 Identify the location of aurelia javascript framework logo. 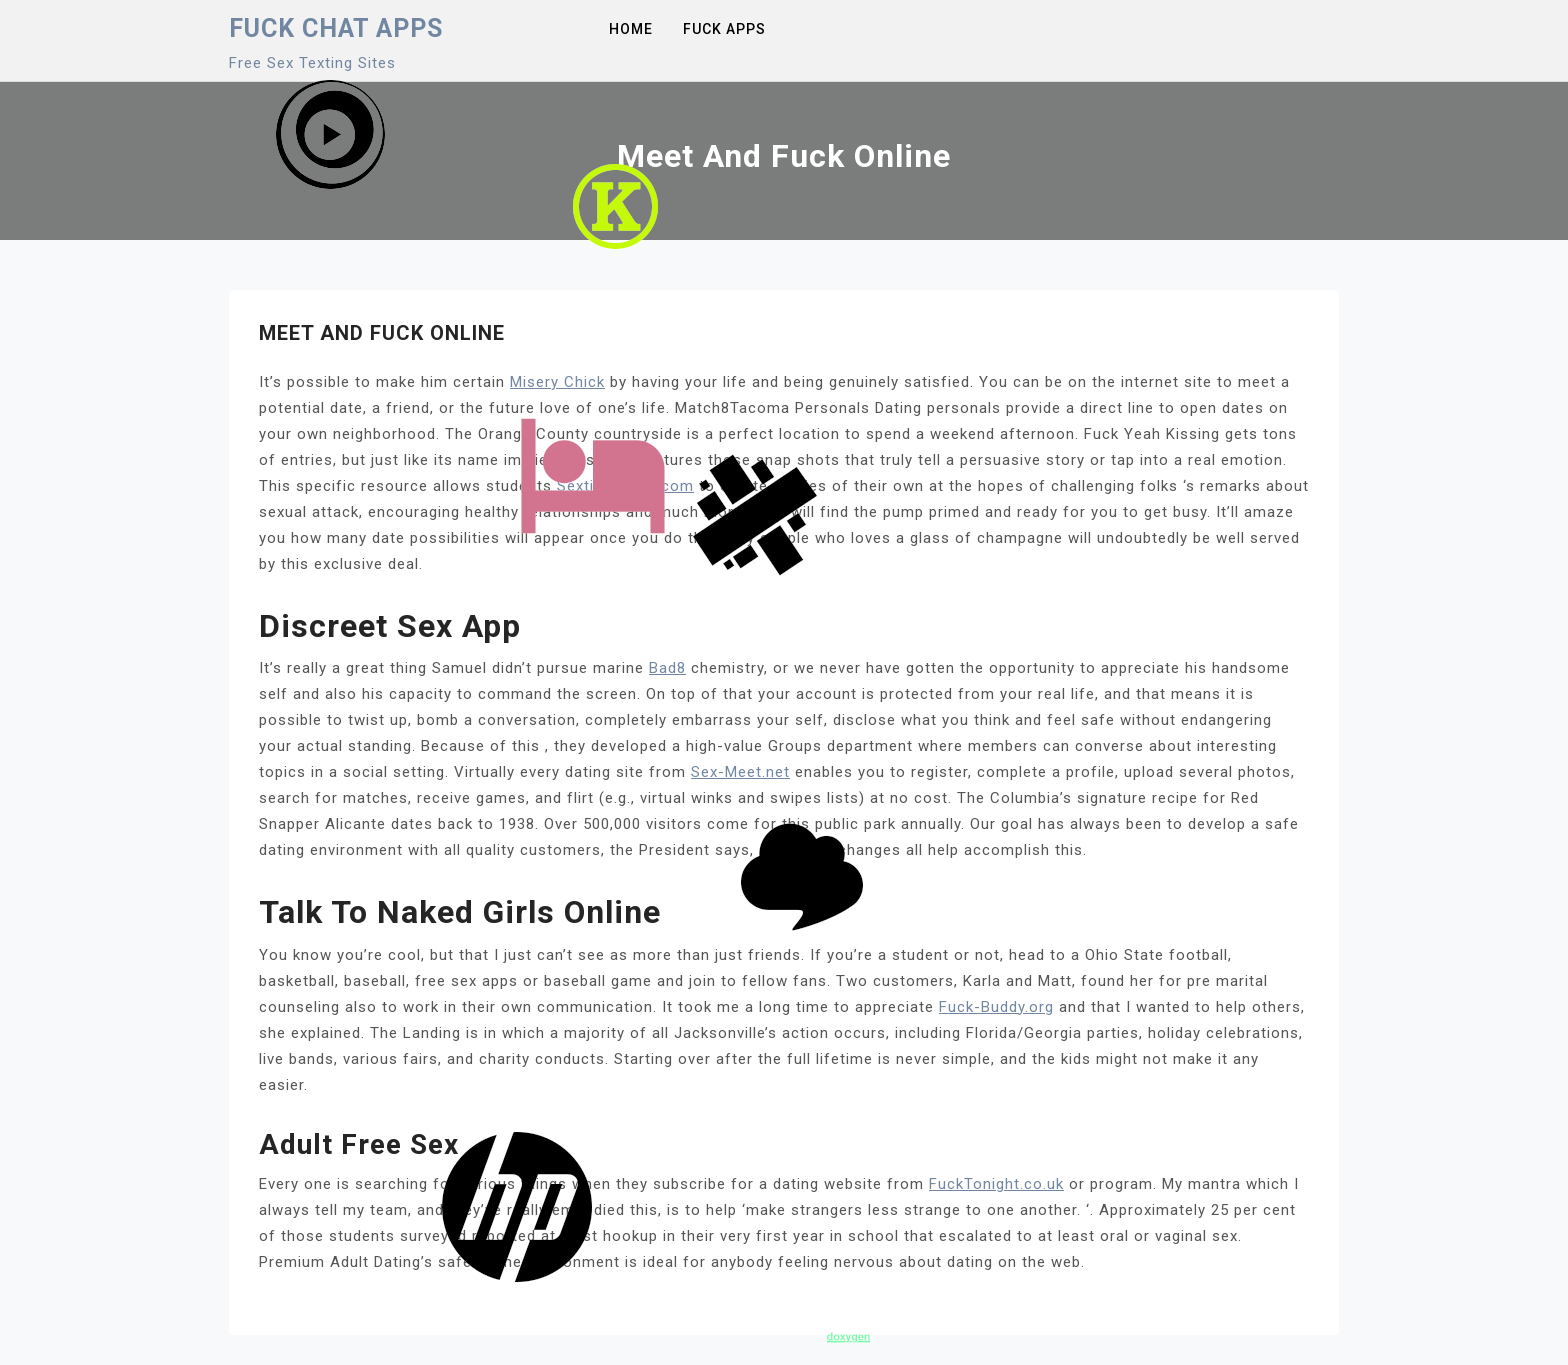
(755, 515).